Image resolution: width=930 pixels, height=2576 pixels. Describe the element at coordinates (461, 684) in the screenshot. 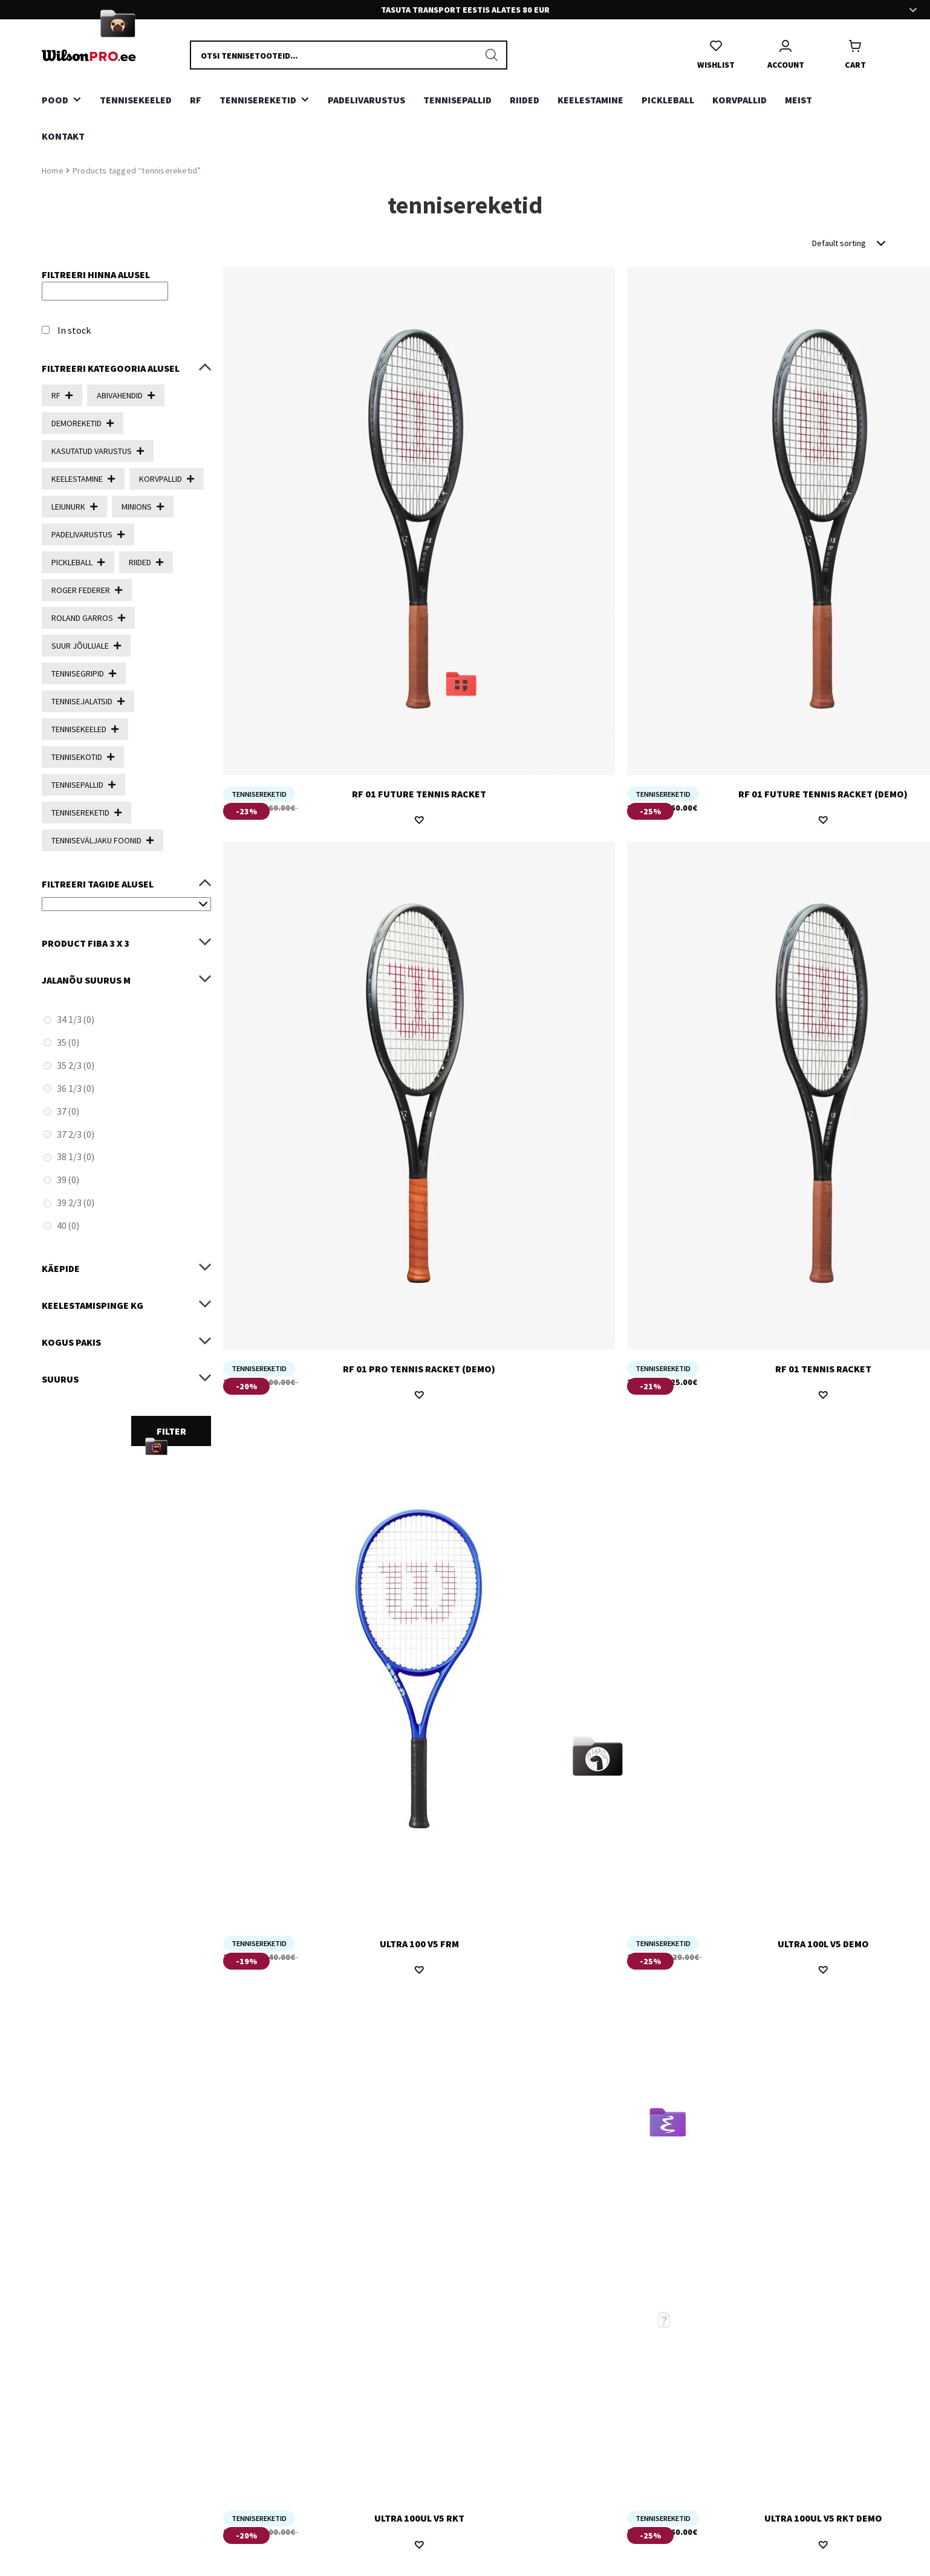

I see `open forth programming language projects folder` at that location.